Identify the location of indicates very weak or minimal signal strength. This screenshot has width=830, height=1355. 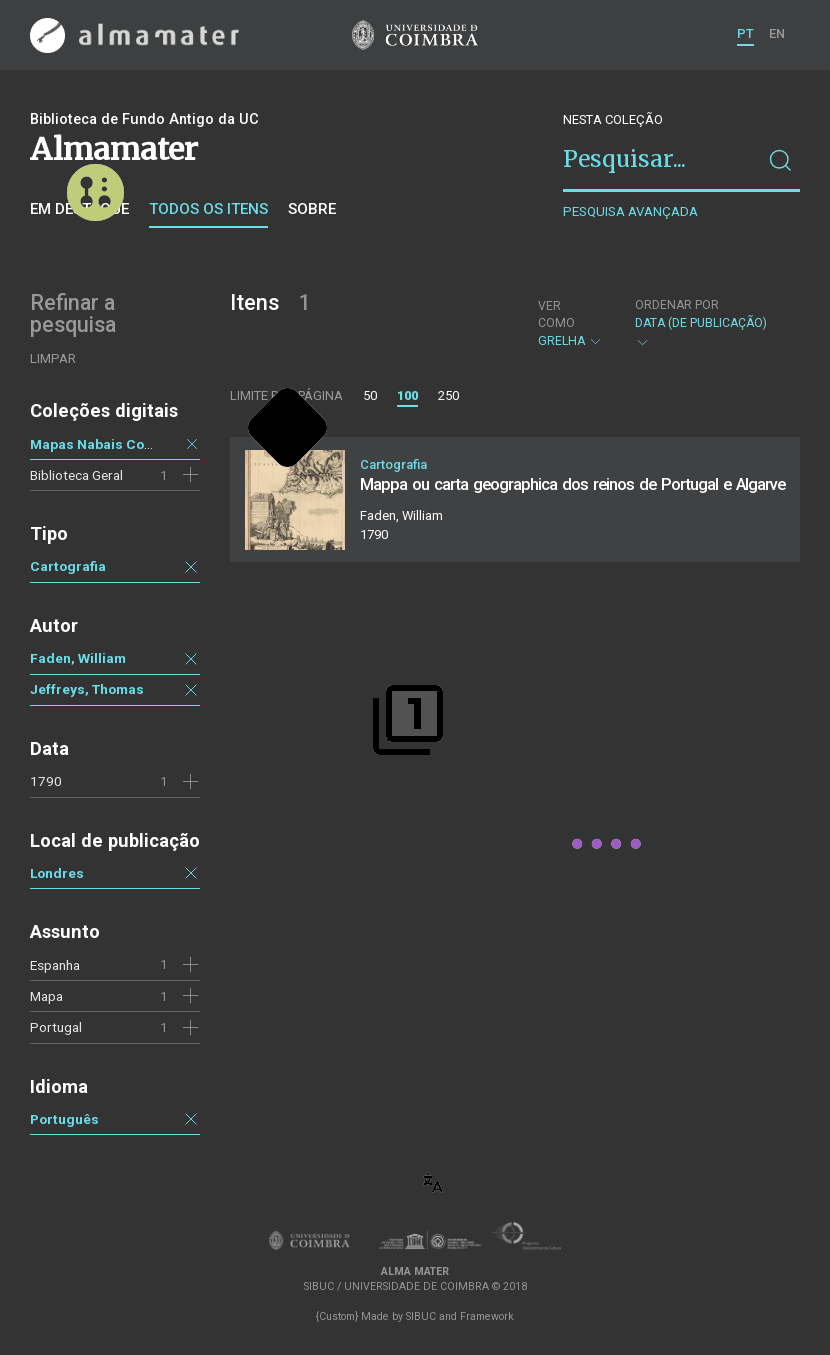
(606, 814).